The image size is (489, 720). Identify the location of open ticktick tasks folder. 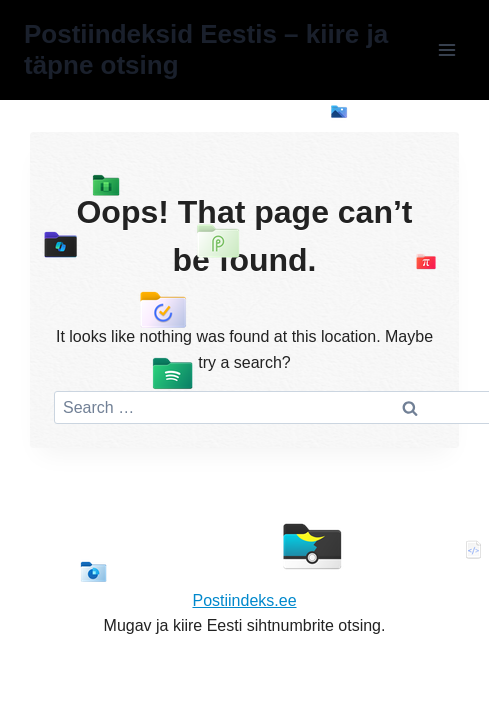
(163, 311).